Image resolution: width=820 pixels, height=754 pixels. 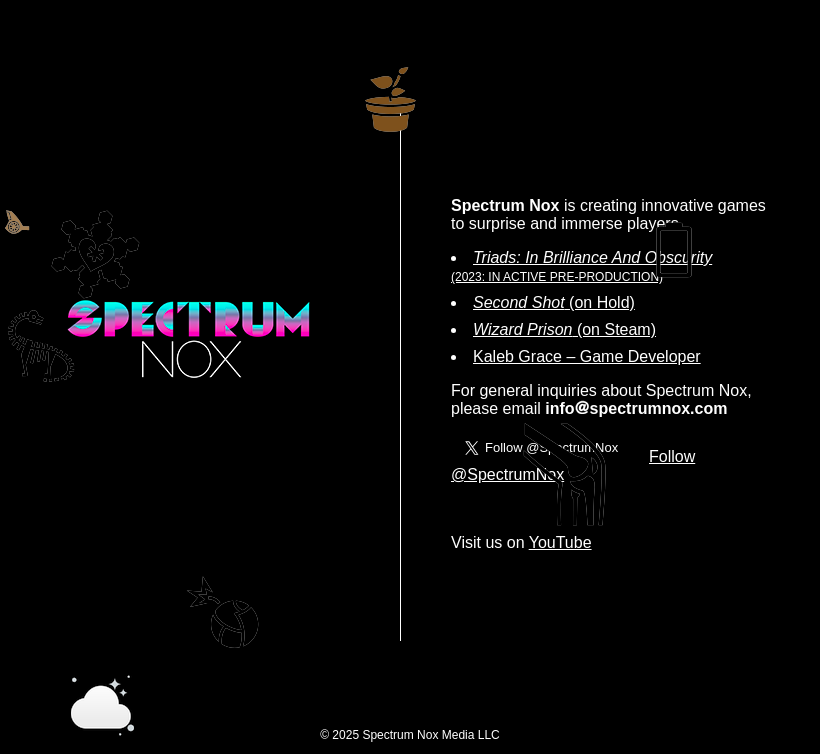 What do you see at coordinates (574, 474) in the screenshot?
I see `view knee or leg injury details` at bounding box center [574, 474].